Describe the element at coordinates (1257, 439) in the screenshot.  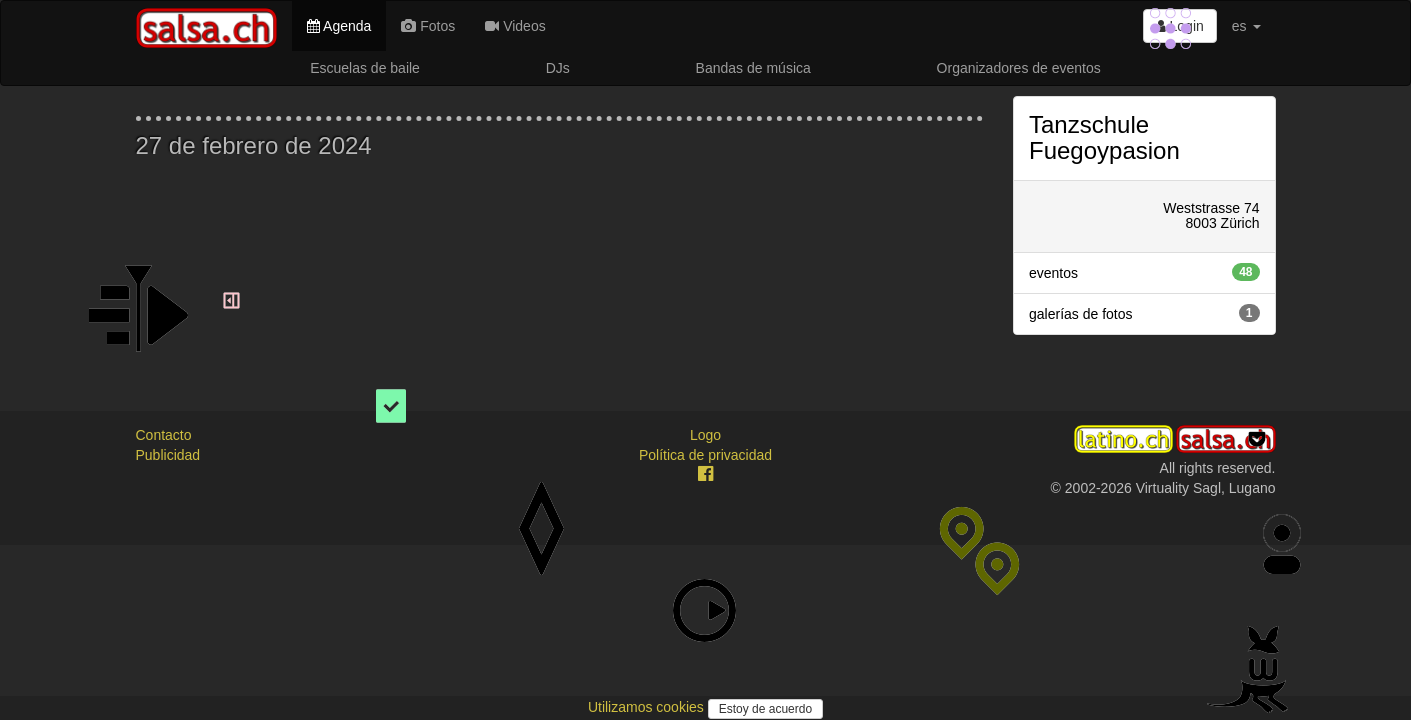
I see `save to Pocket` at that location.